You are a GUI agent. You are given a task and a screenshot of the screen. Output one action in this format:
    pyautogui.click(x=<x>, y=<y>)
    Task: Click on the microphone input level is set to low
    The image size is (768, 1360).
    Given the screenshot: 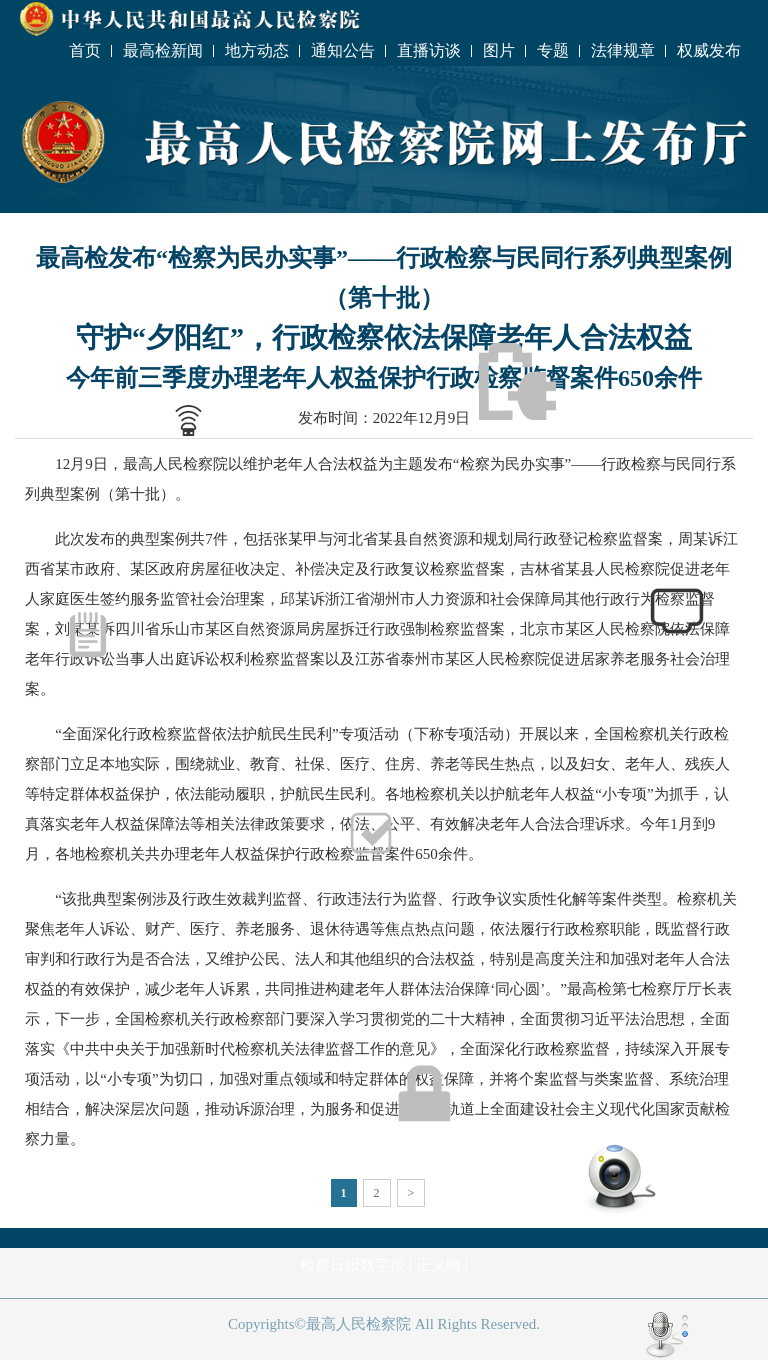 What is the action you would take?
    pyautogui.click(x=668, y=1335)
    